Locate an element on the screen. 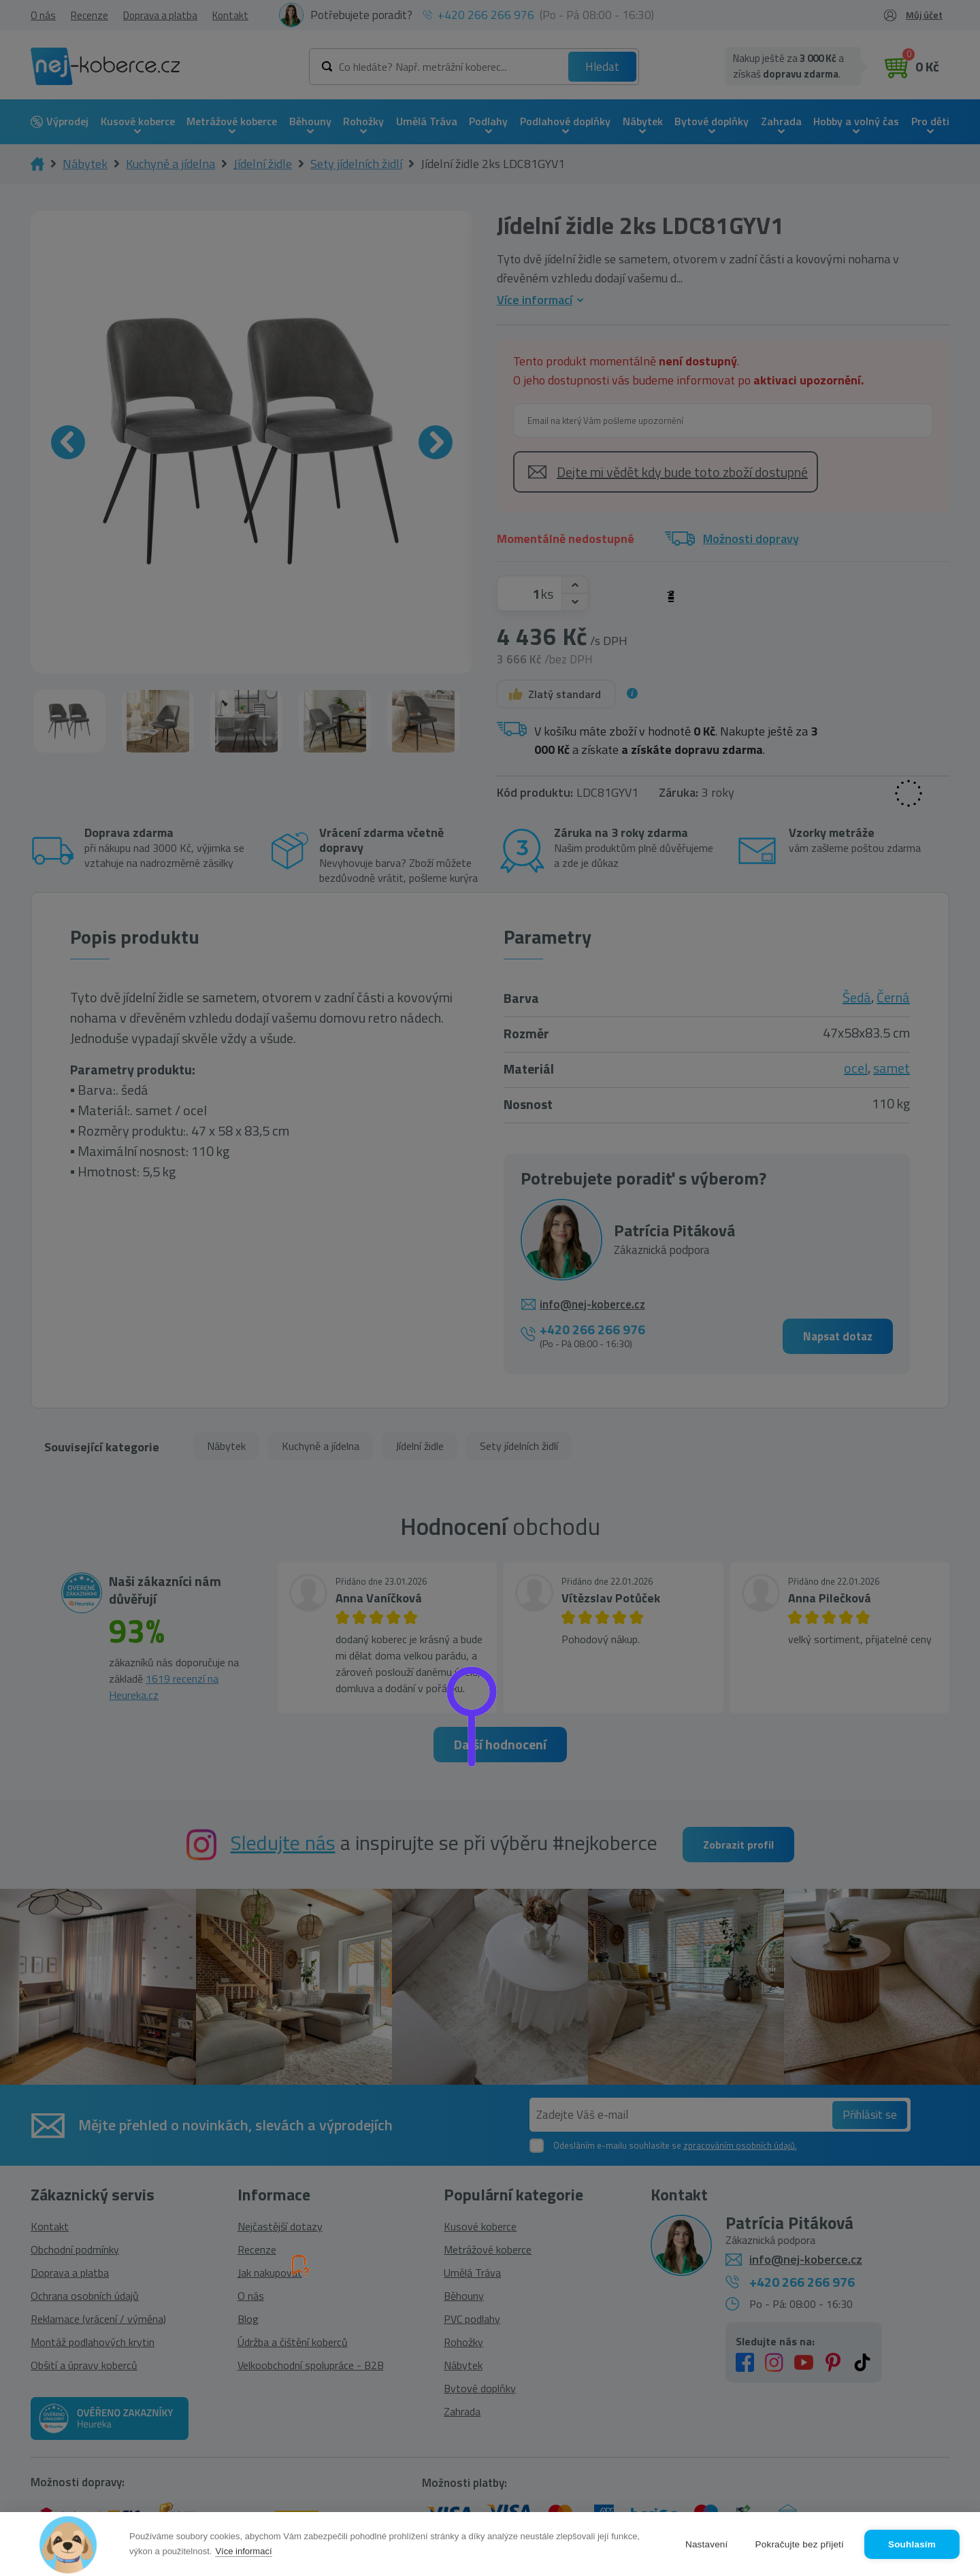  locate fire safety equipment is located at coordinates (671, 596).